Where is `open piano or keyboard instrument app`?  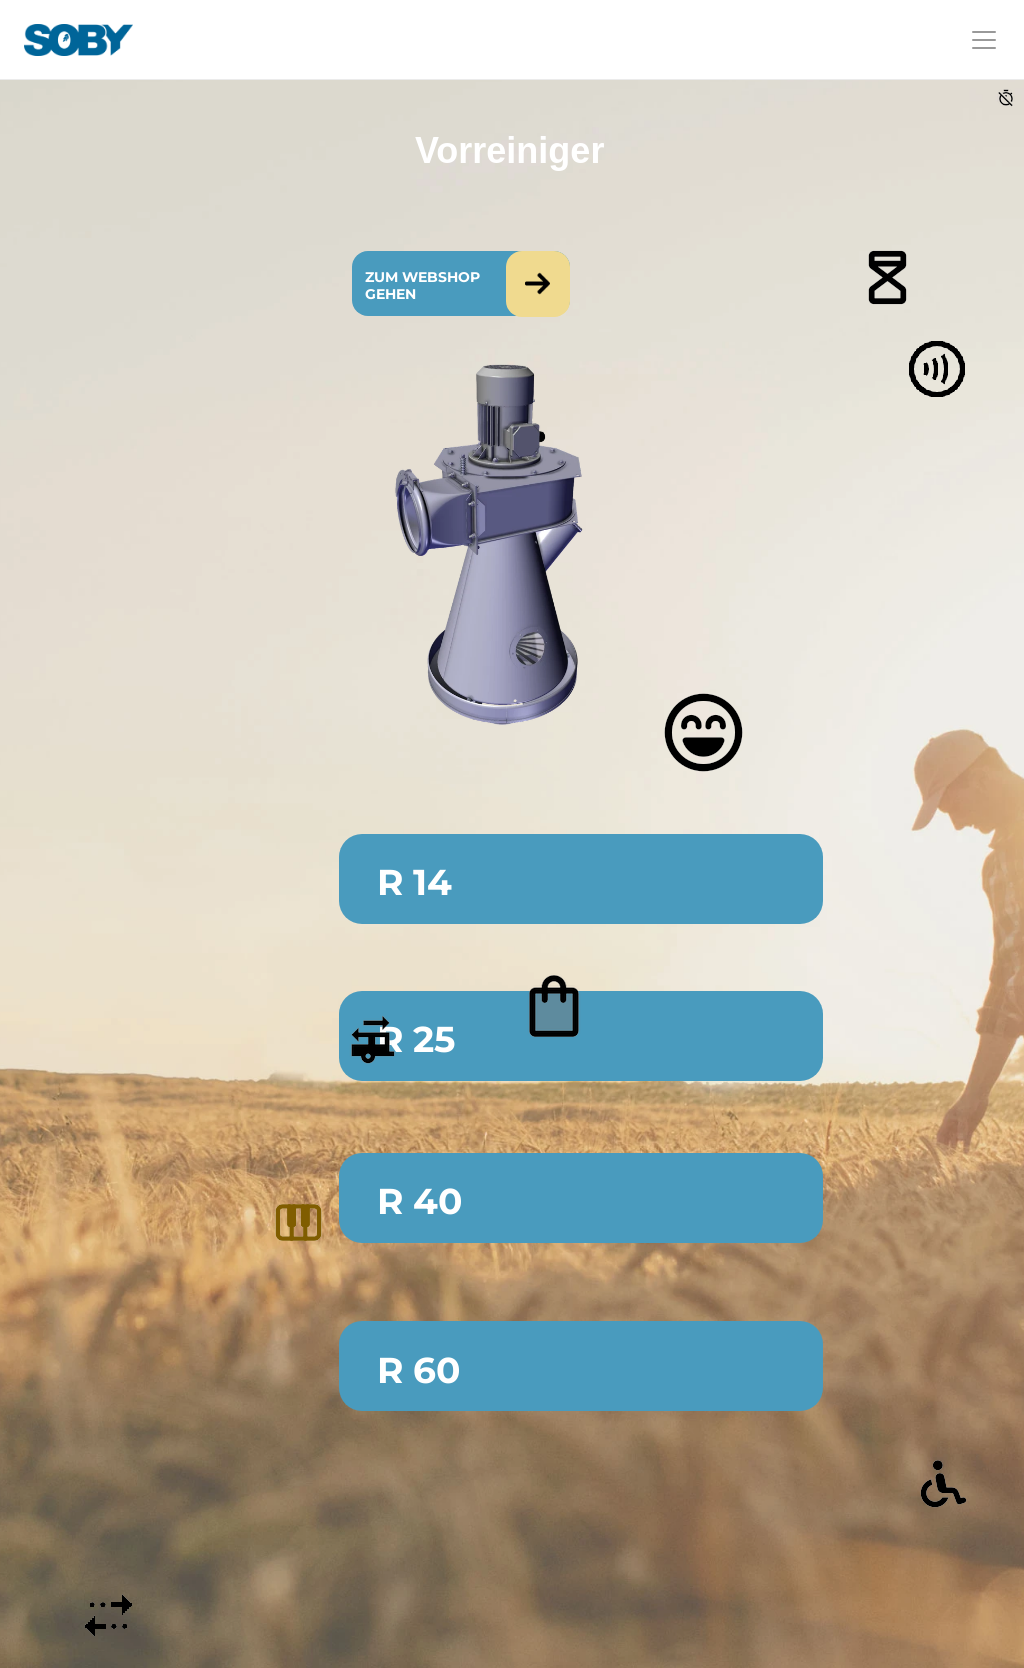 open piano or keyboard instrument app is located at coordinates (298, 1222).